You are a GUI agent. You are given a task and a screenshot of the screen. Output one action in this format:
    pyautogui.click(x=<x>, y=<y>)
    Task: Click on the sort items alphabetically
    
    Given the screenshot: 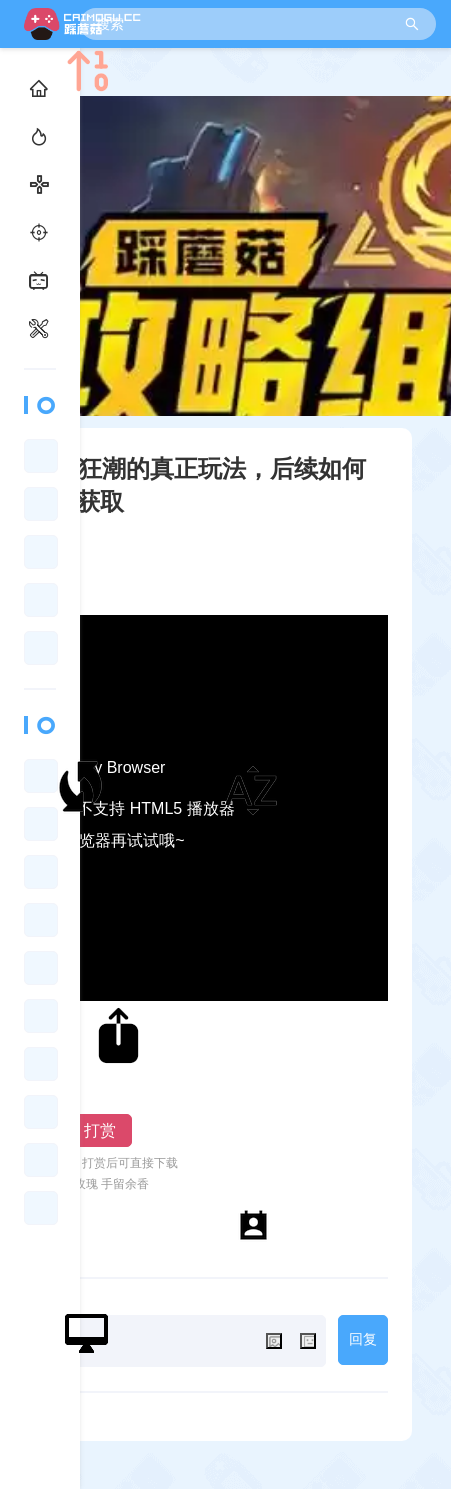 What is the action you would take?
    pyautogui.click(x=251, y=790)
    